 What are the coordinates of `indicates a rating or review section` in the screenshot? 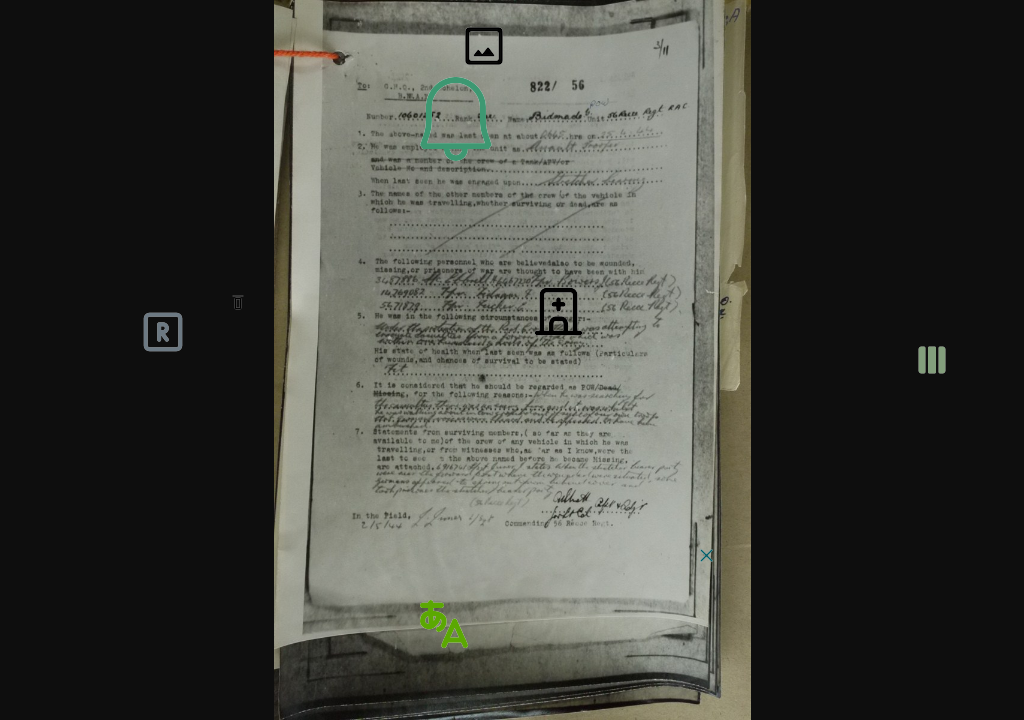 It's located at (163, 332).